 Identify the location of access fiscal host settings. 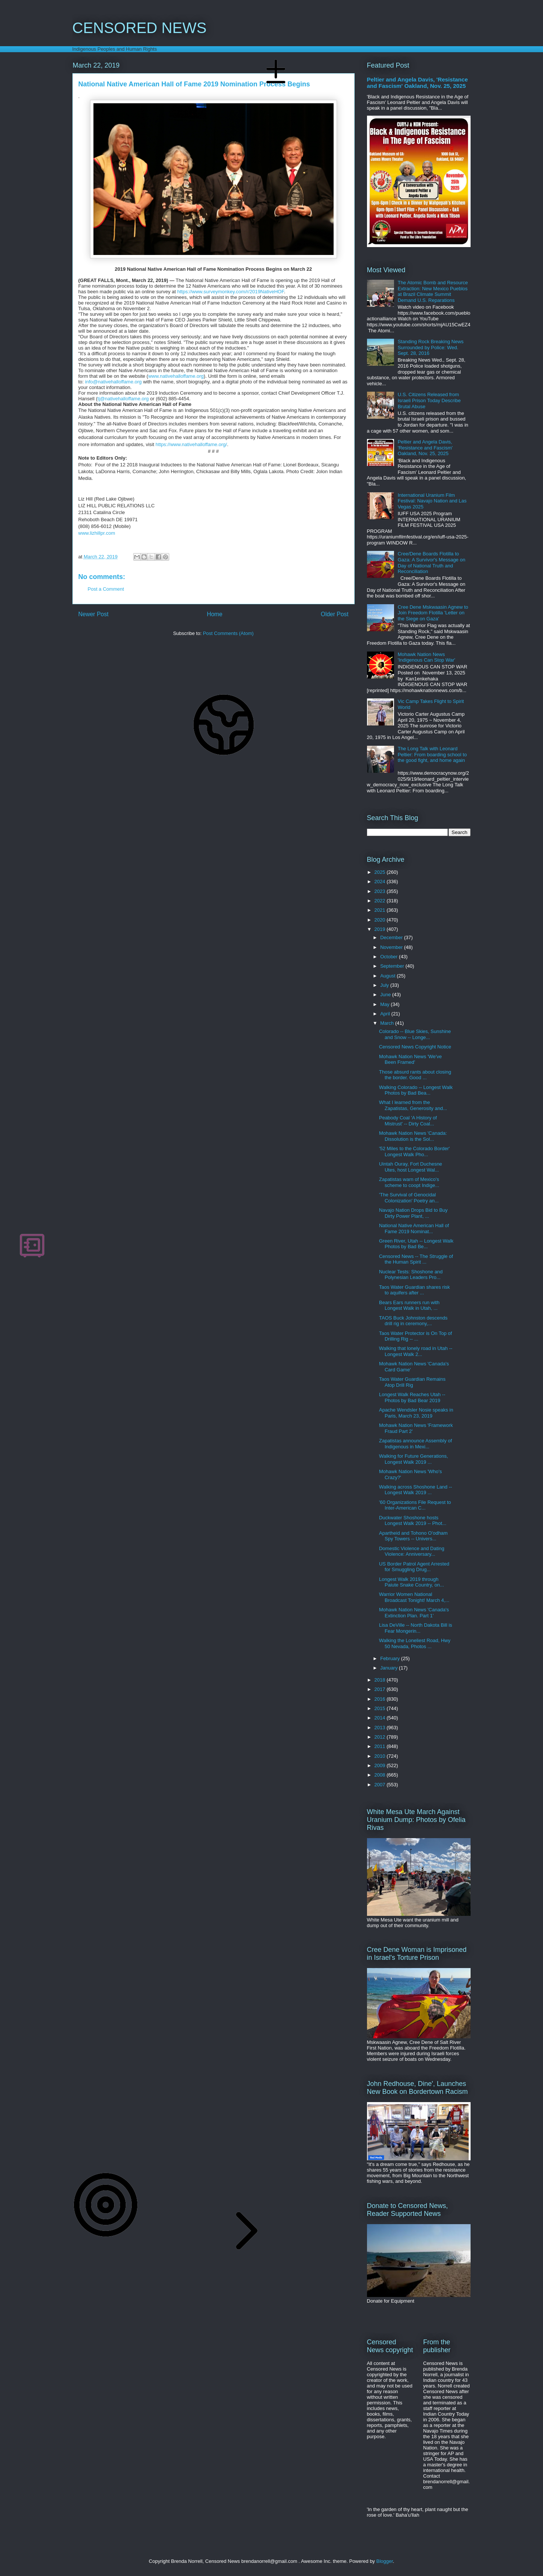
(32, 1246).